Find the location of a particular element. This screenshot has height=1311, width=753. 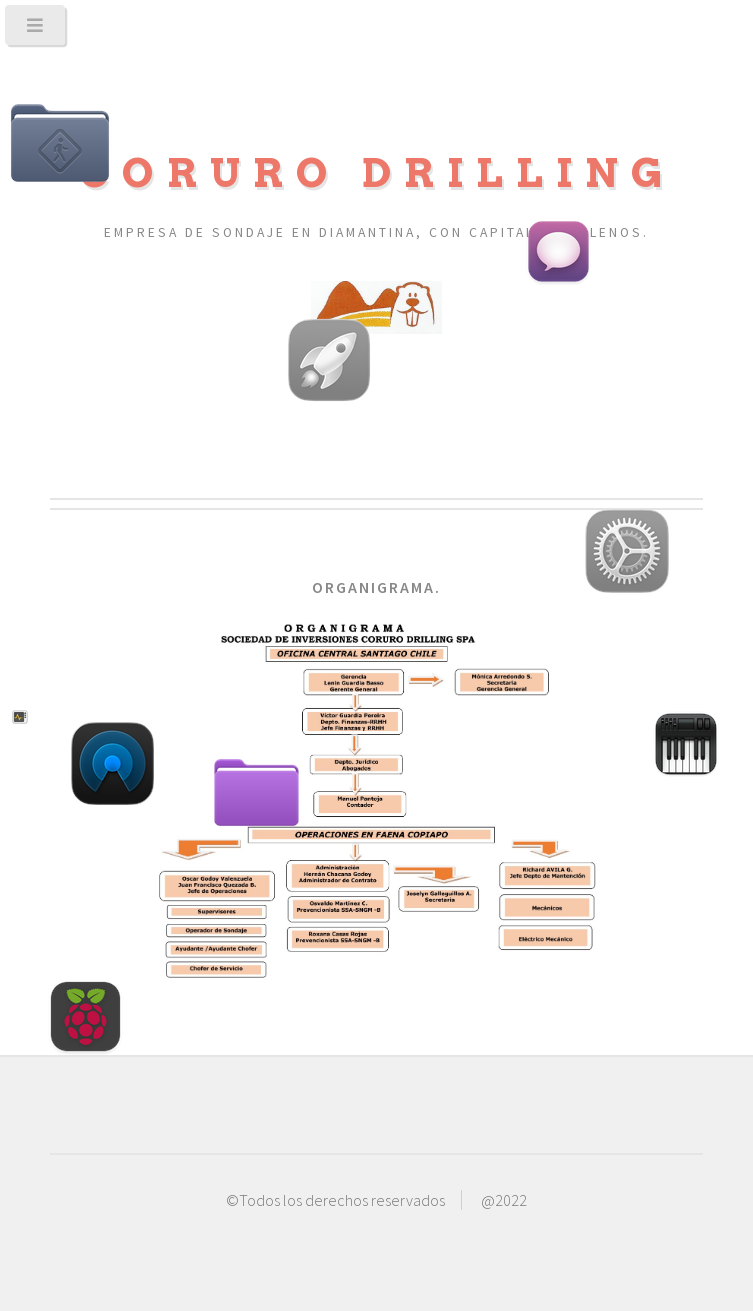

open a folder to view its contents is located at coordinates (256, 792).